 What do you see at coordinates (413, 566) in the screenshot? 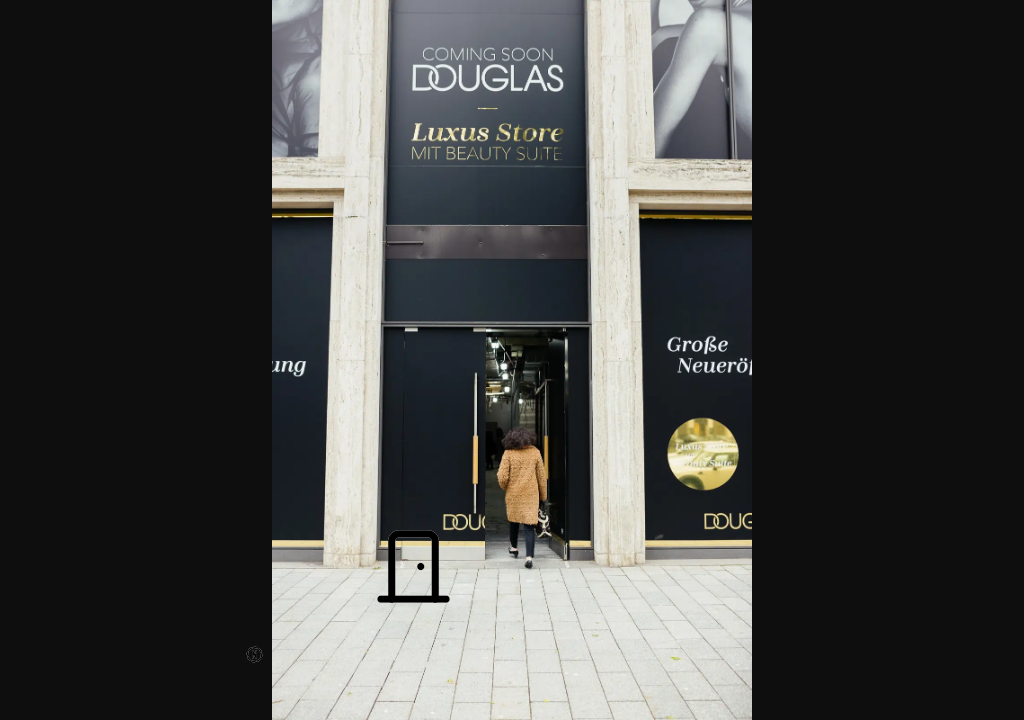
I see `exit or log out of the application` at bounding box center [413, 566].